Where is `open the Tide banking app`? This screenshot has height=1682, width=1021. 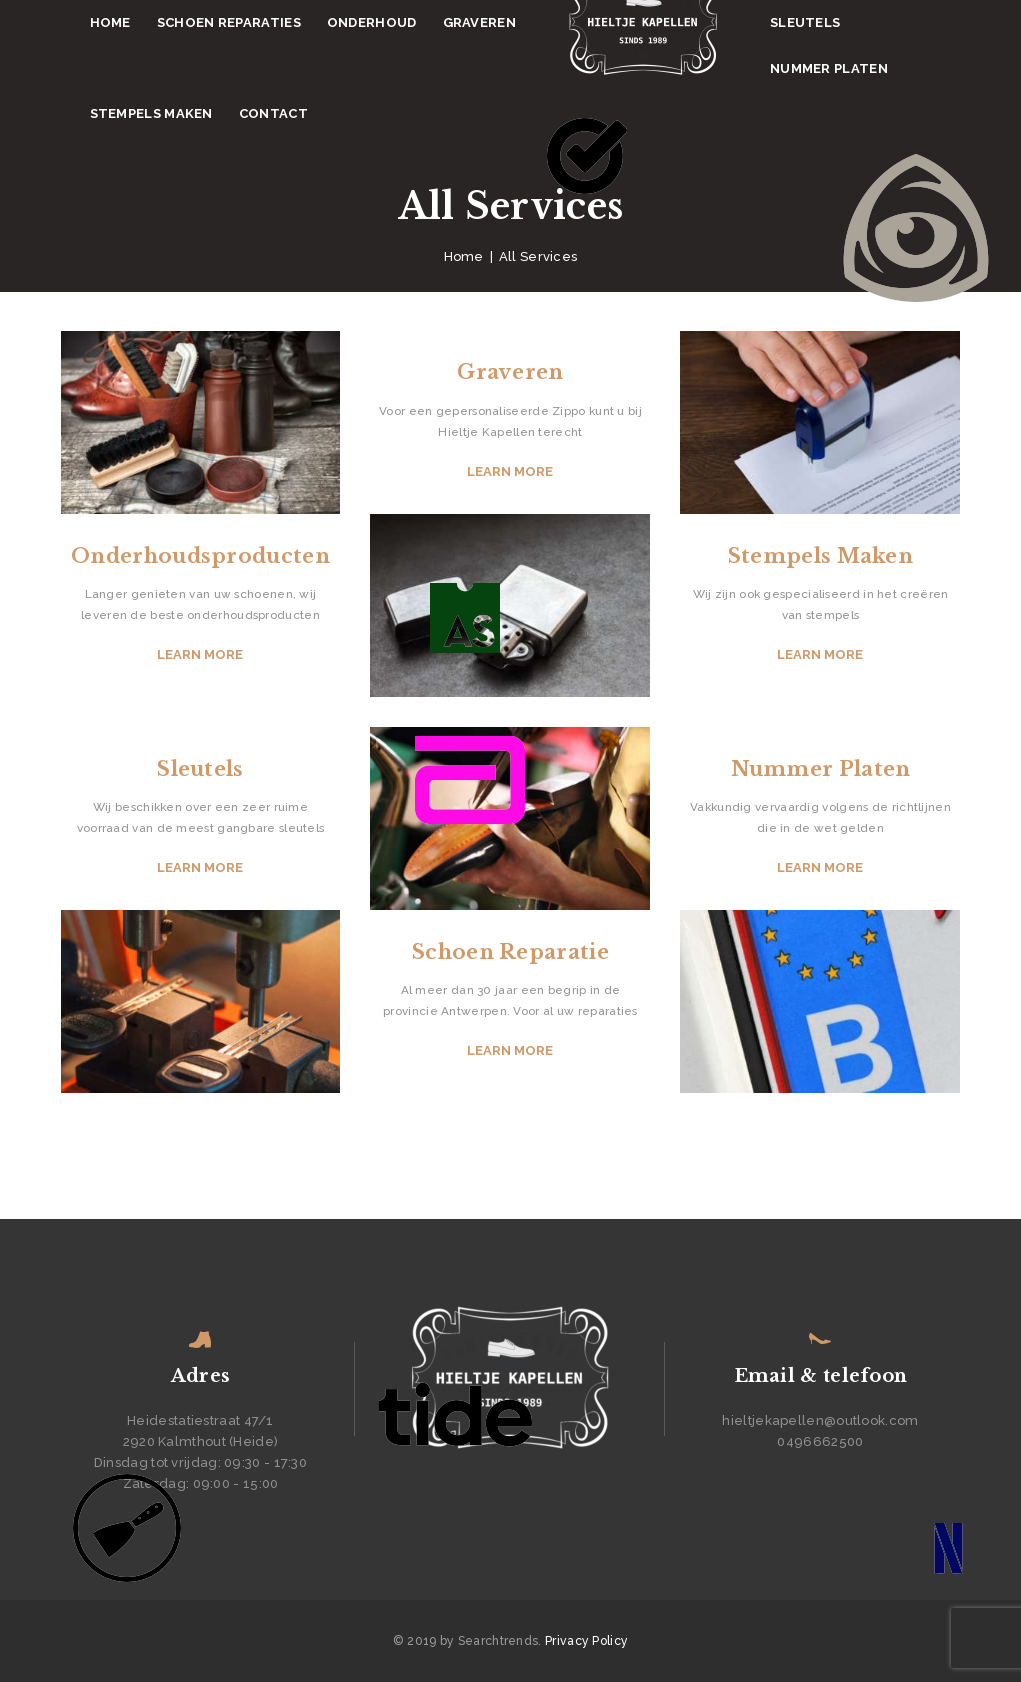 open the Tide banking app is located at coordinates (455, 1414).